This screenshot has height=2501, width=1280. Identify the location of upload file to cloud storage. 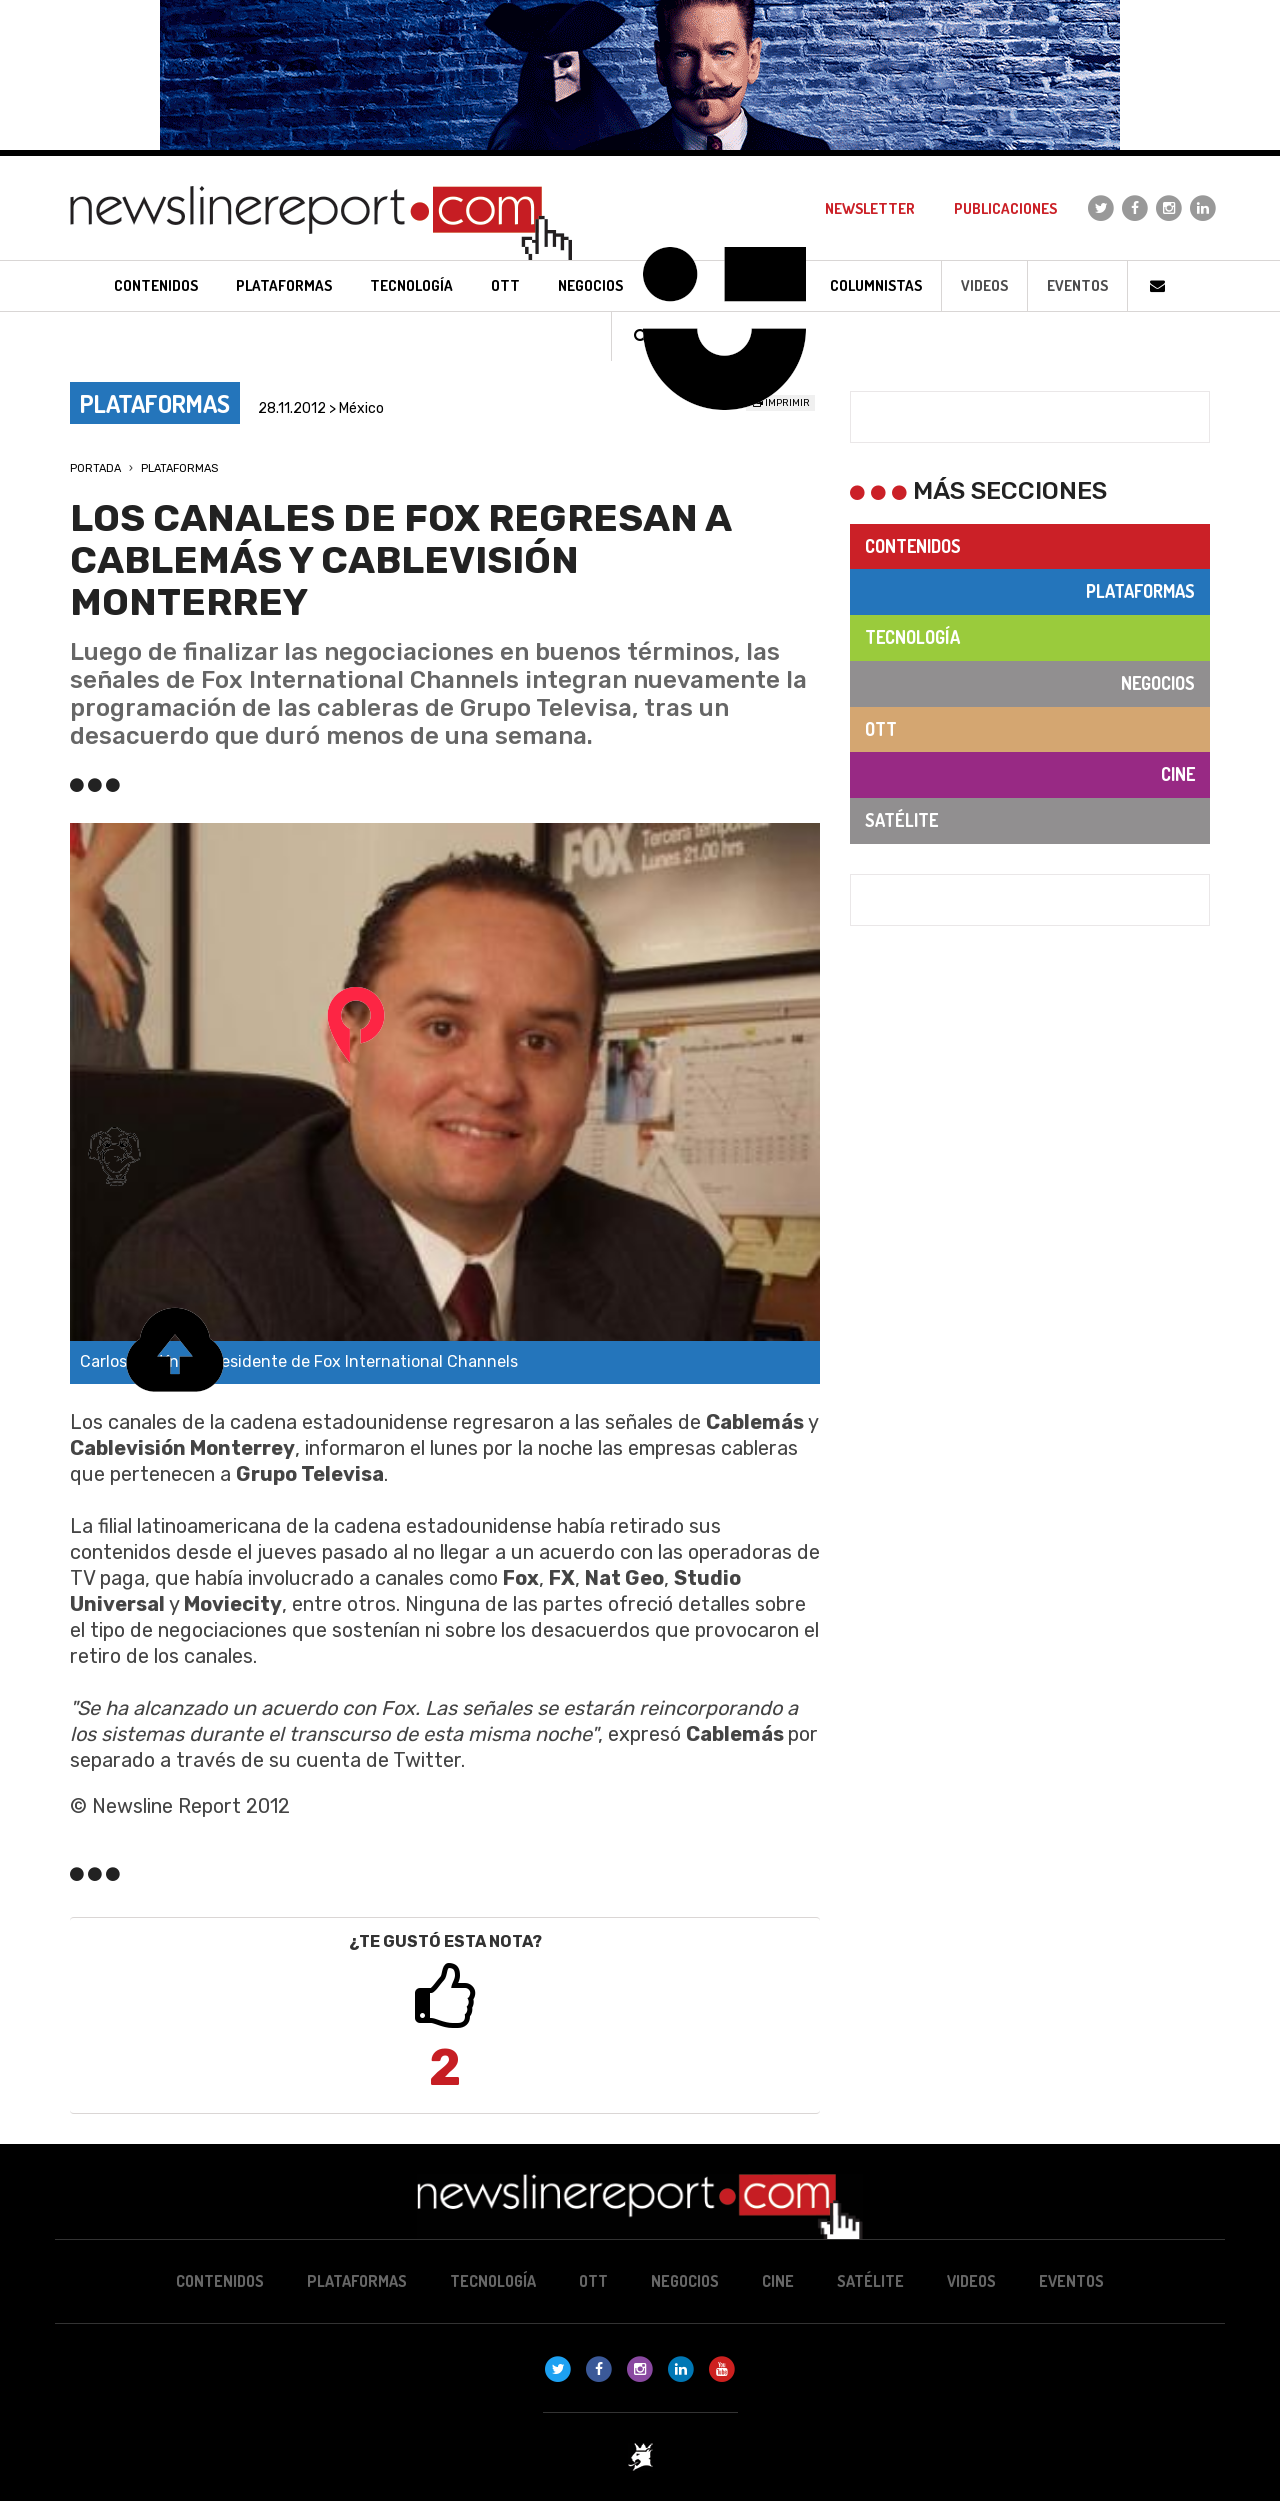
(175, 1352).